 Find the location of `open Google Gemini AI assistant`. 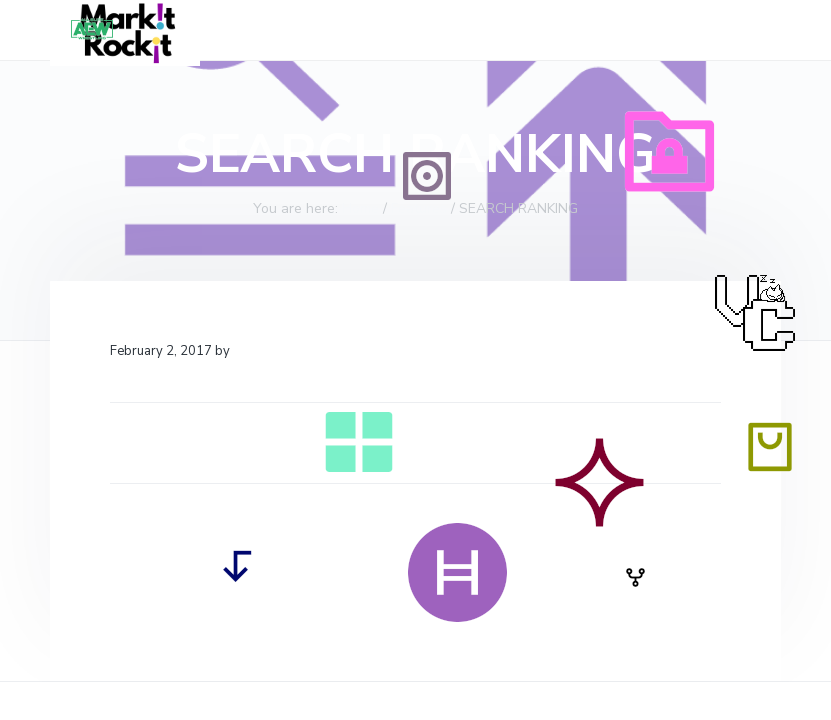

open Google Gemini AI assistant is located at coordinates (599, 482).